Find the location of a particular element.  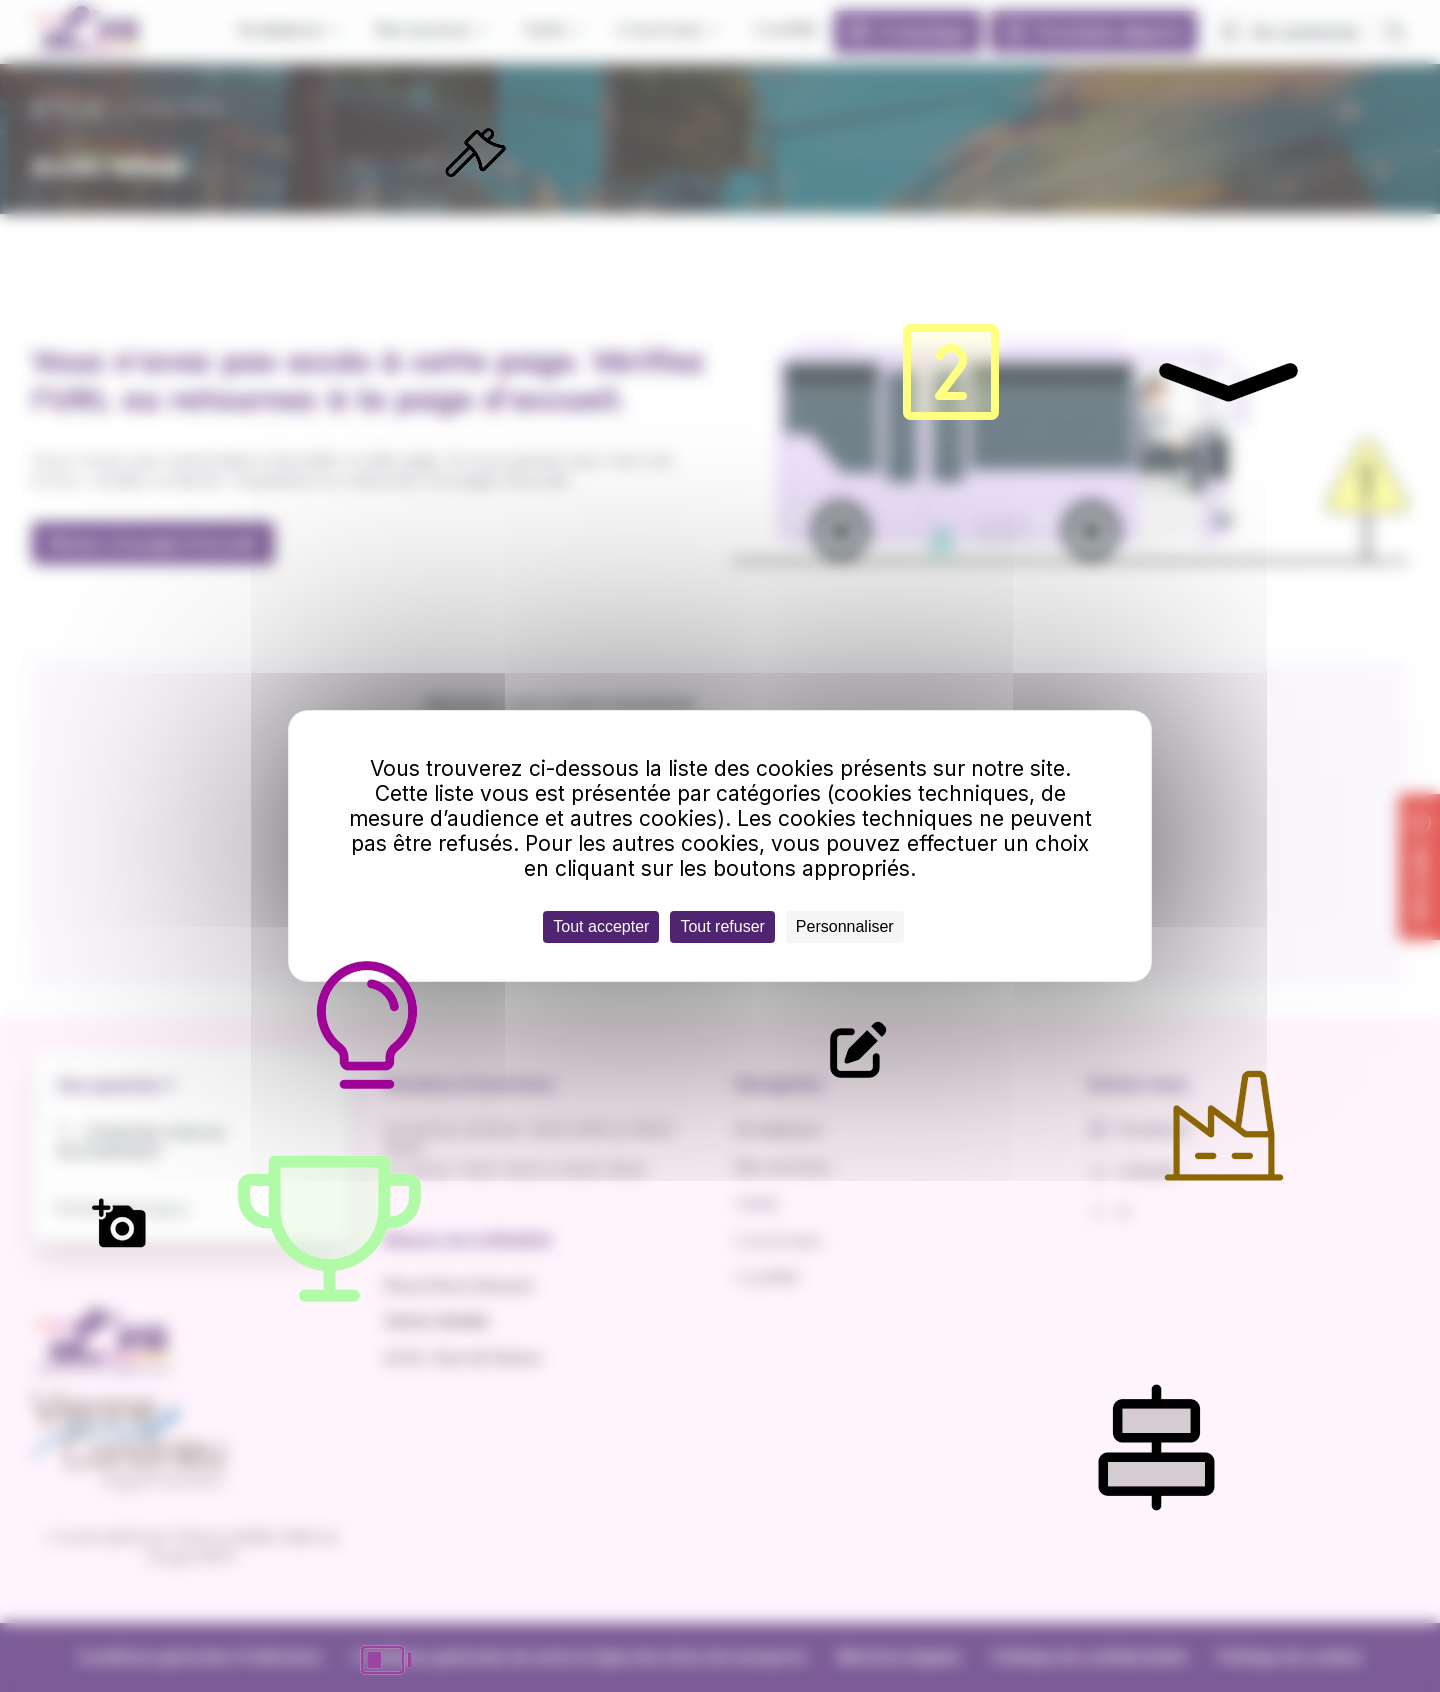

add a new photo is located at coordinates (120, 1224).